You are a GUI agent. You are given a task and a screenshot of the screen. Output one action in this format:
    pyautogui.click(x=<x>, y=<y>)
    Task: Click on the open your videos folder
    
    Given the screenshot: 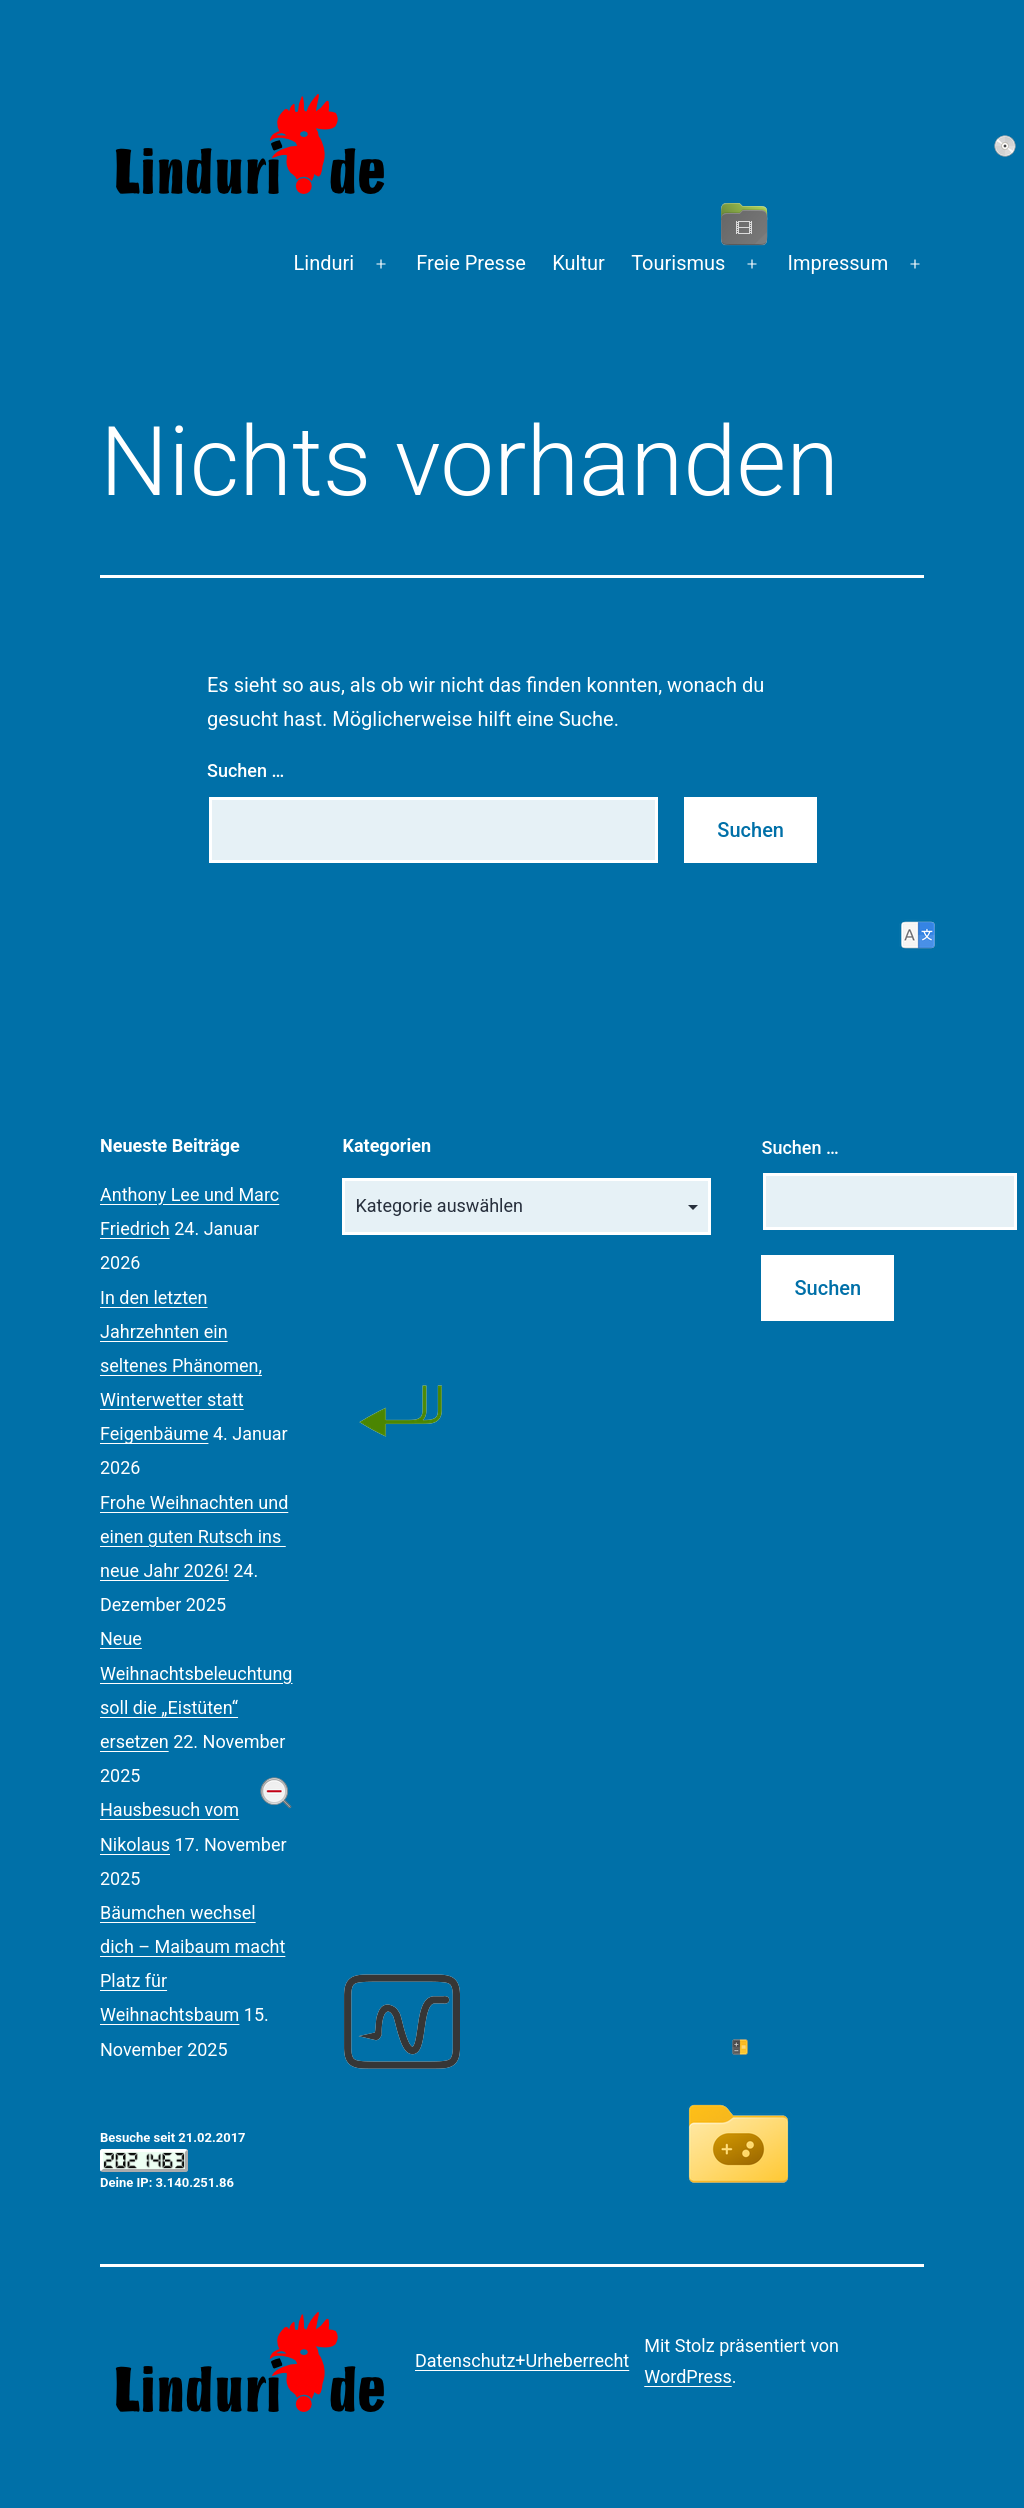 What is the action you would take?
    pyautogui.click(x=744, y=224)
    